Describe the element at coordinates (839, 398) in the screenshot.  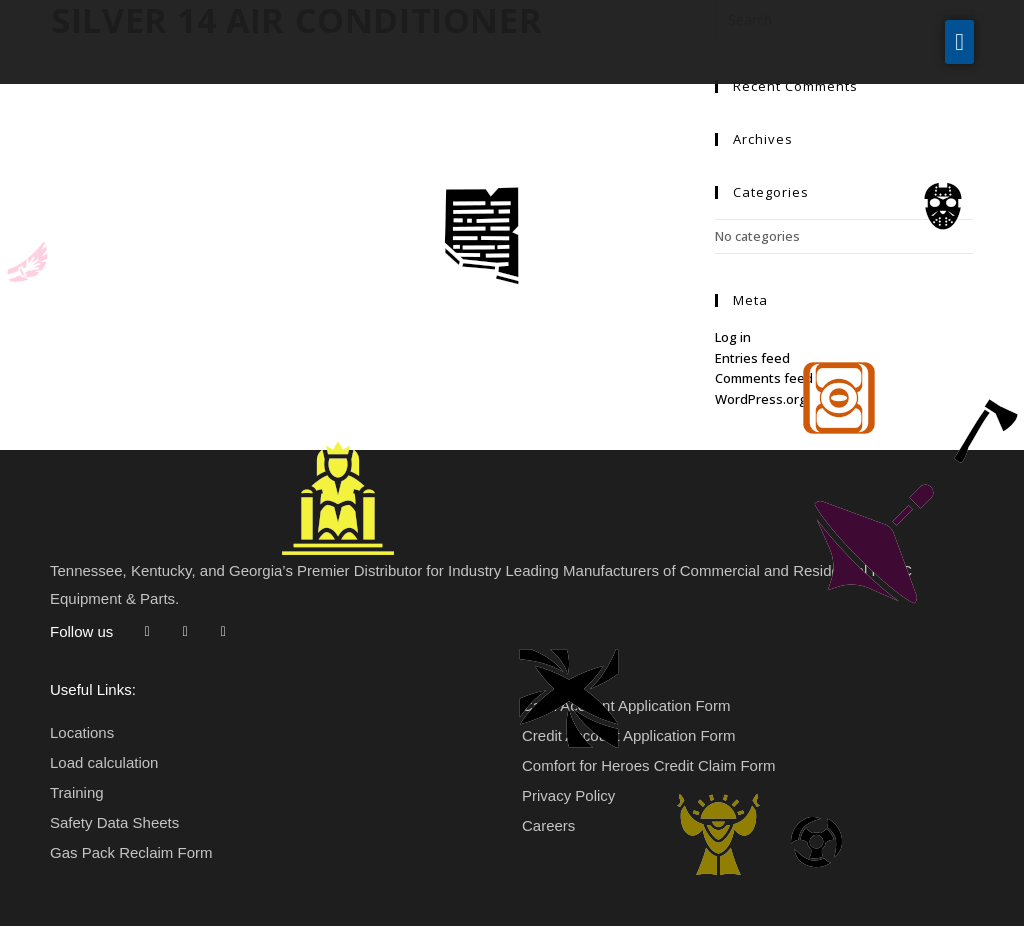
I see `abstract game piece or token indicator` at that location.